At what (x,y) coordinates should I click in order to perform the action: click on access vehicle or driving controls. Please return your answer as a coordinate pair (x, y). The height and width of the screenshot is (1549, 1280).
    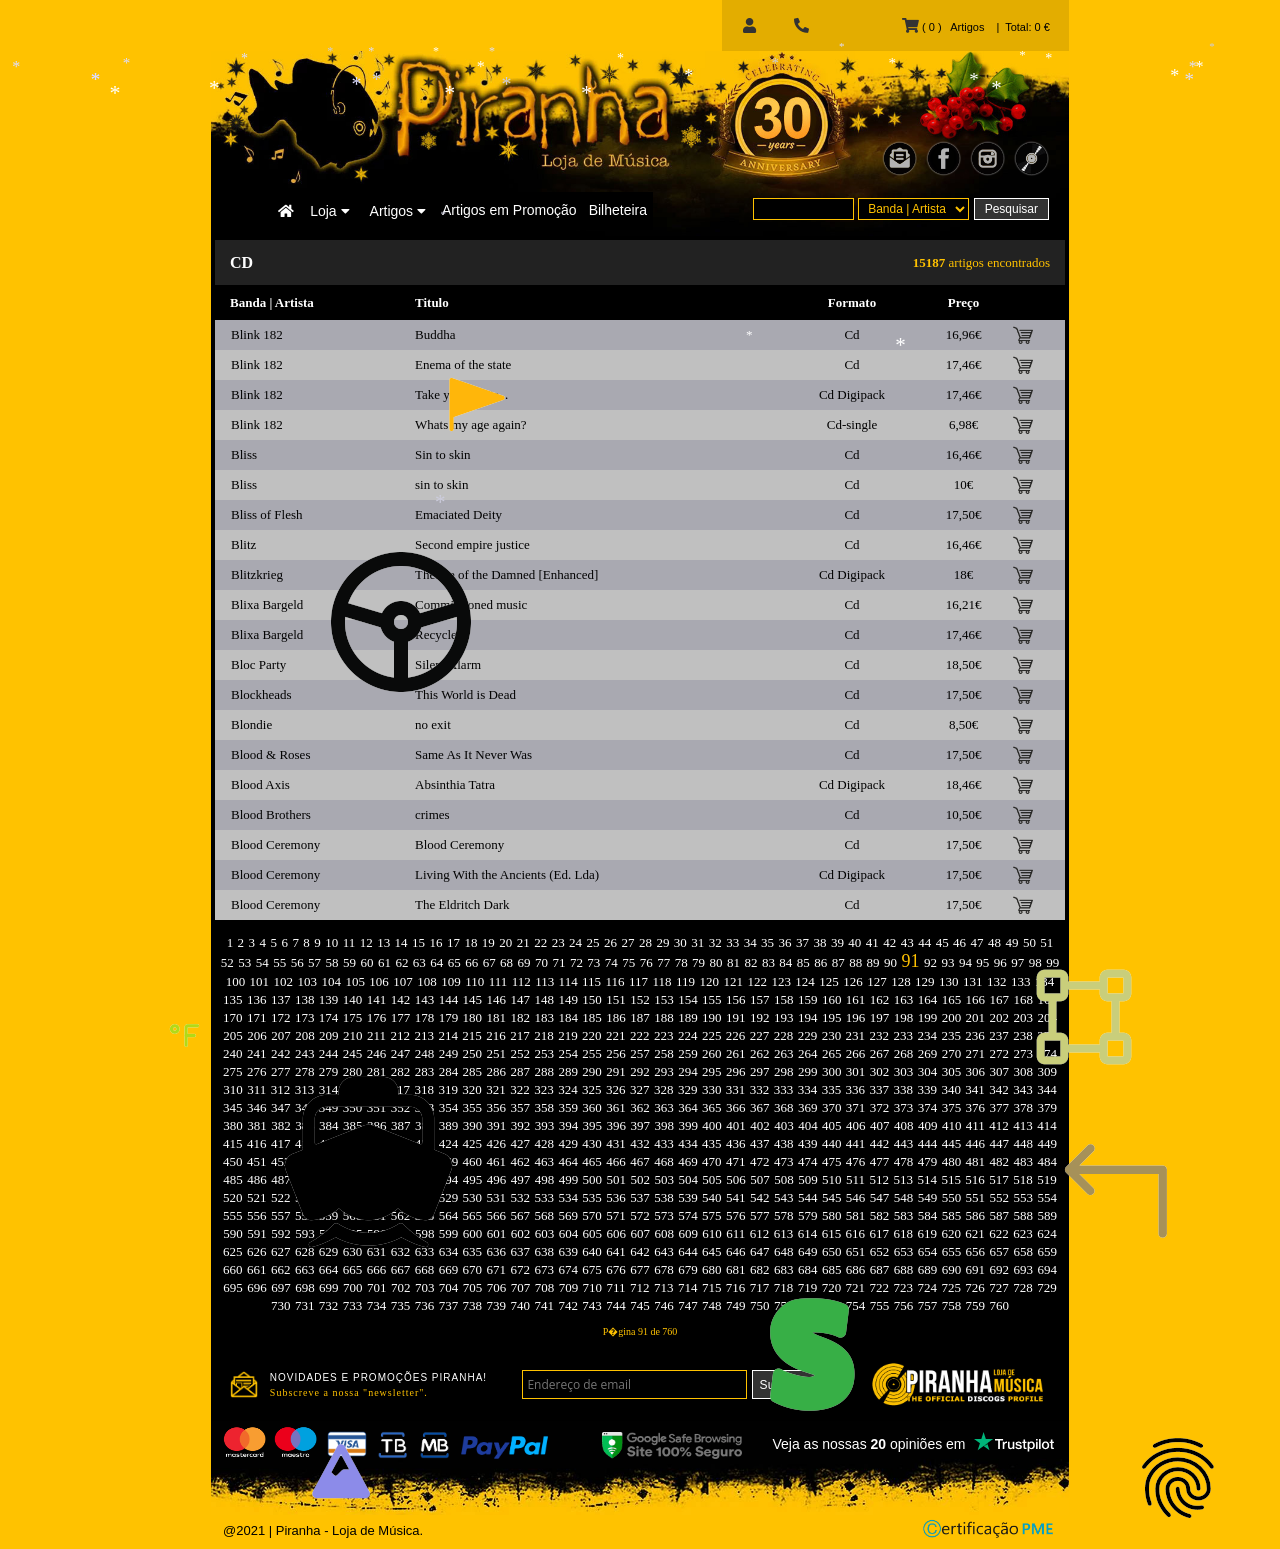
    Looking at the image, I should click on (401, 622).